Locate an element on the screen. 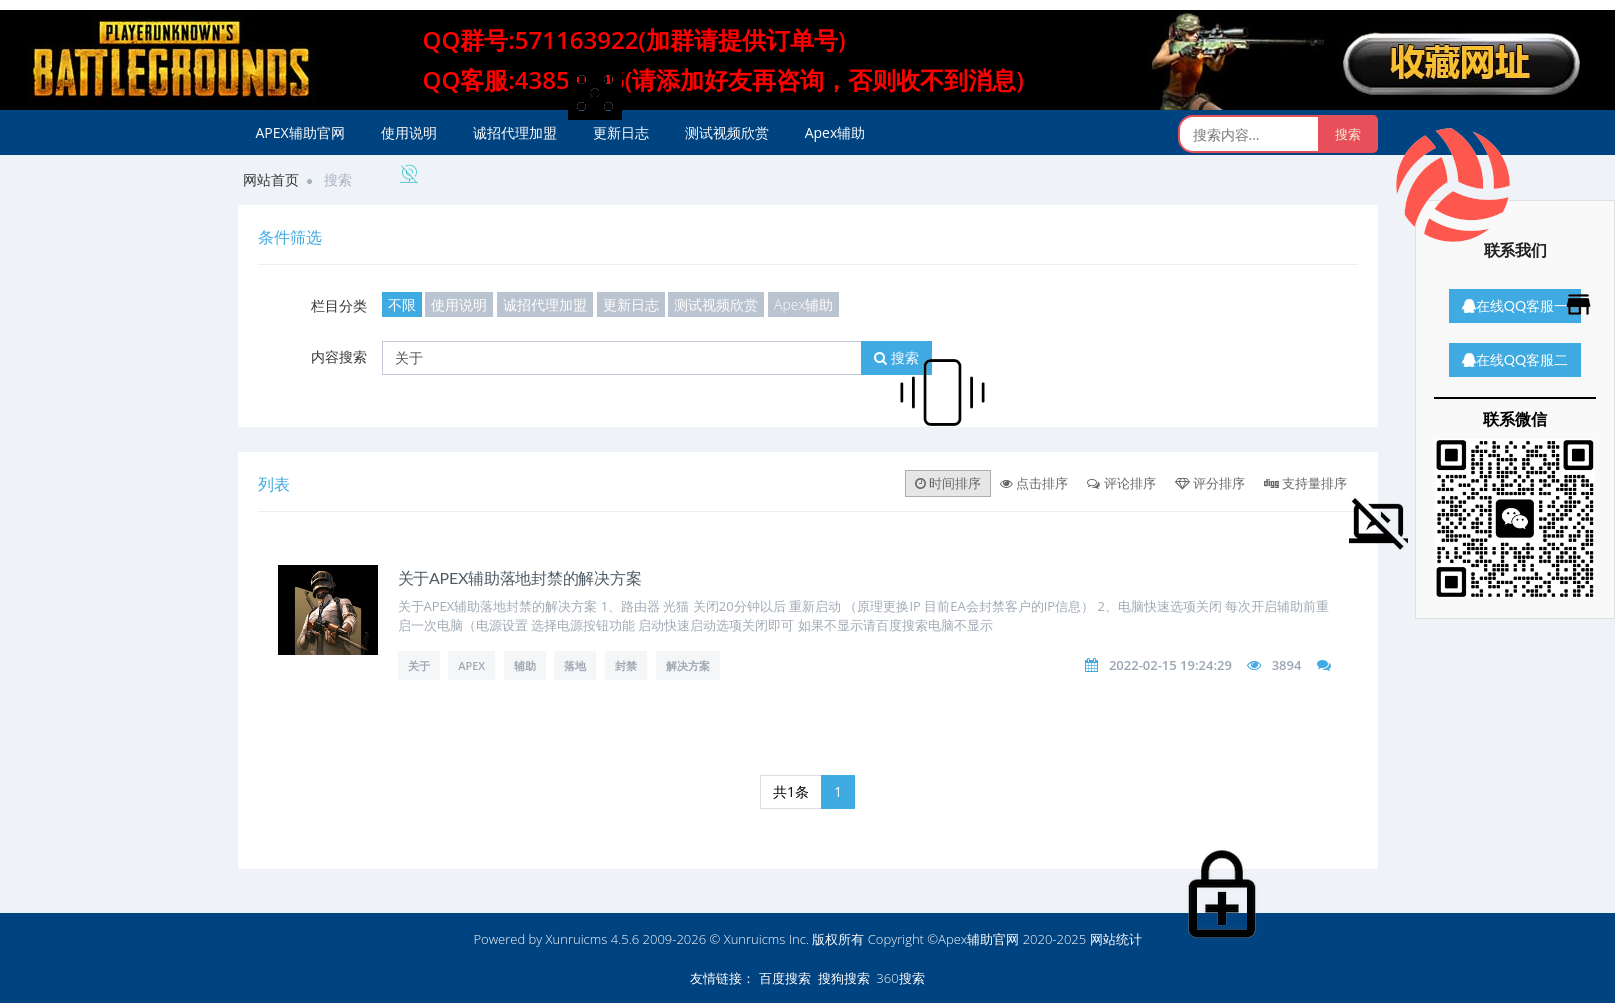 Image resolution: width=1615 pixels, height=1003 pixels. access casino or gambling games is located at coordinates (595, 93).